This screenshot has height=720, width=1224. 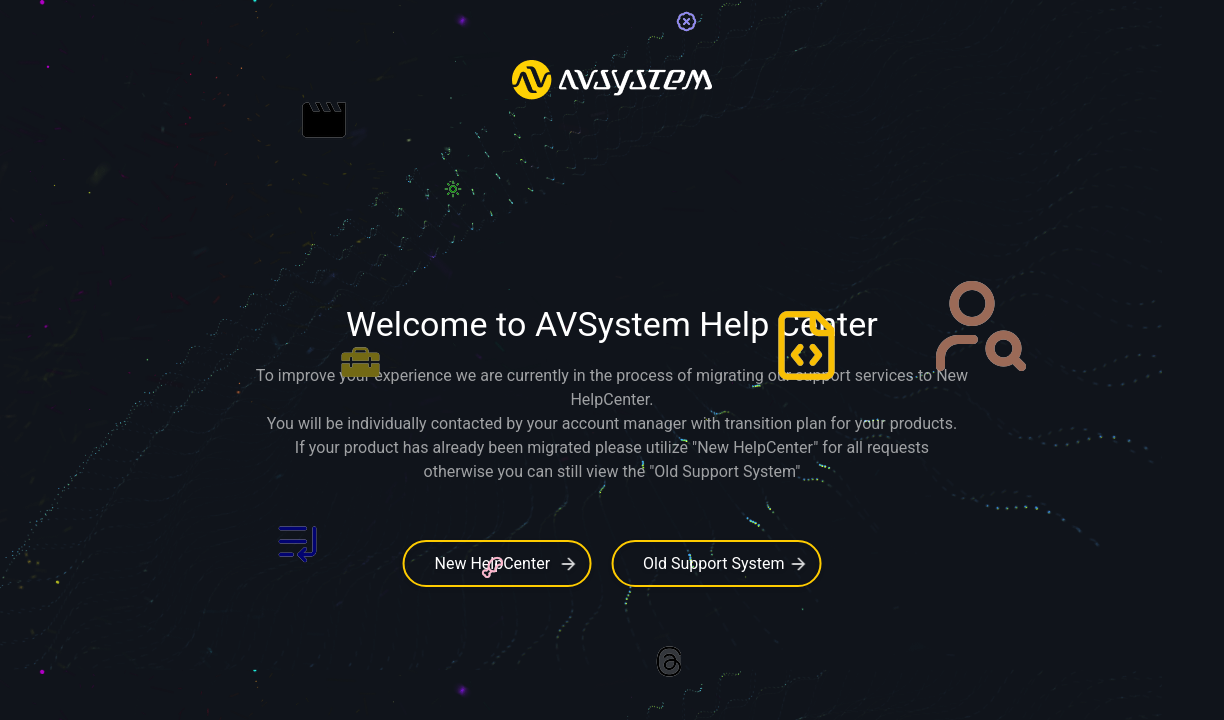 I want to click on access food or restaurant options, so click(x=492, y=567).